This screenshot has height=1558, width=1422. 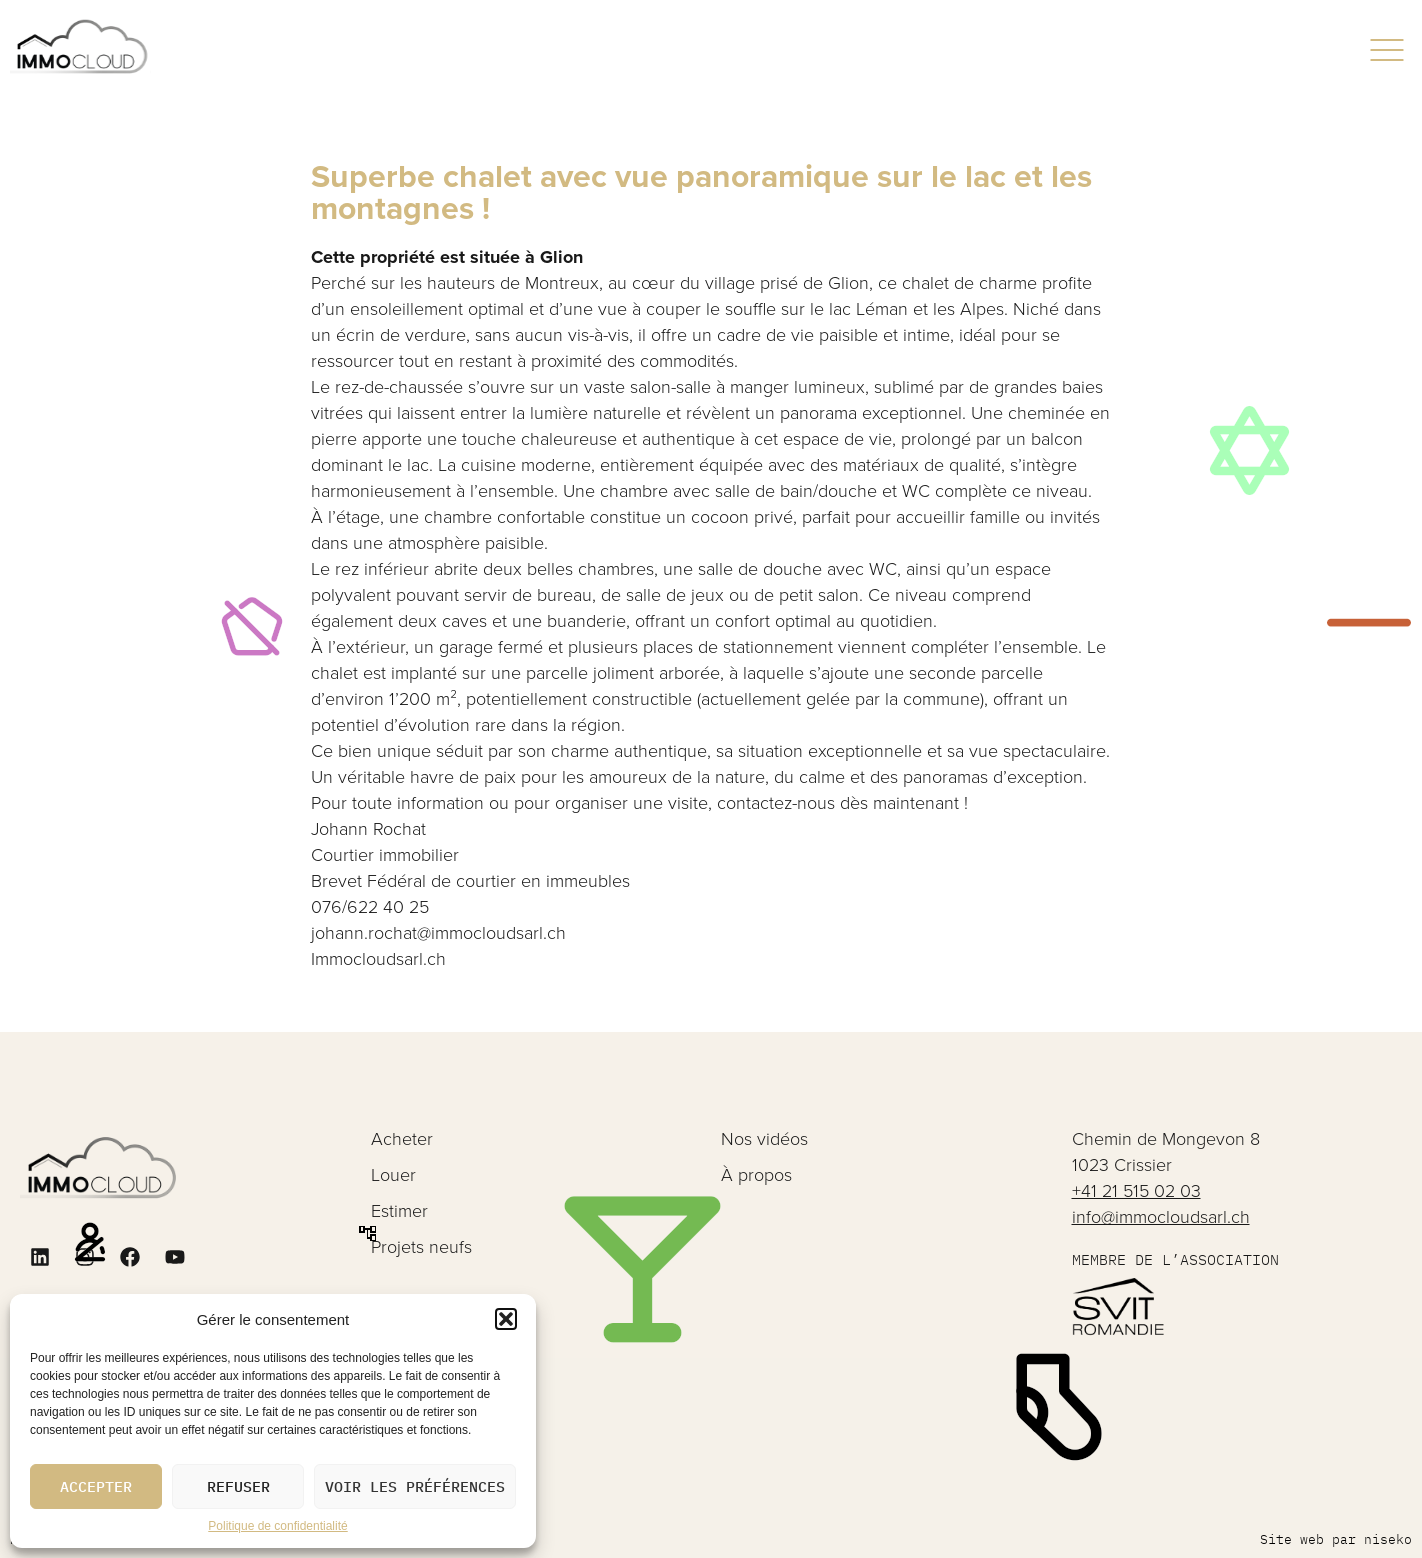 I want to click on fasten seatbelt reminder, so click(x=90, y=1242).